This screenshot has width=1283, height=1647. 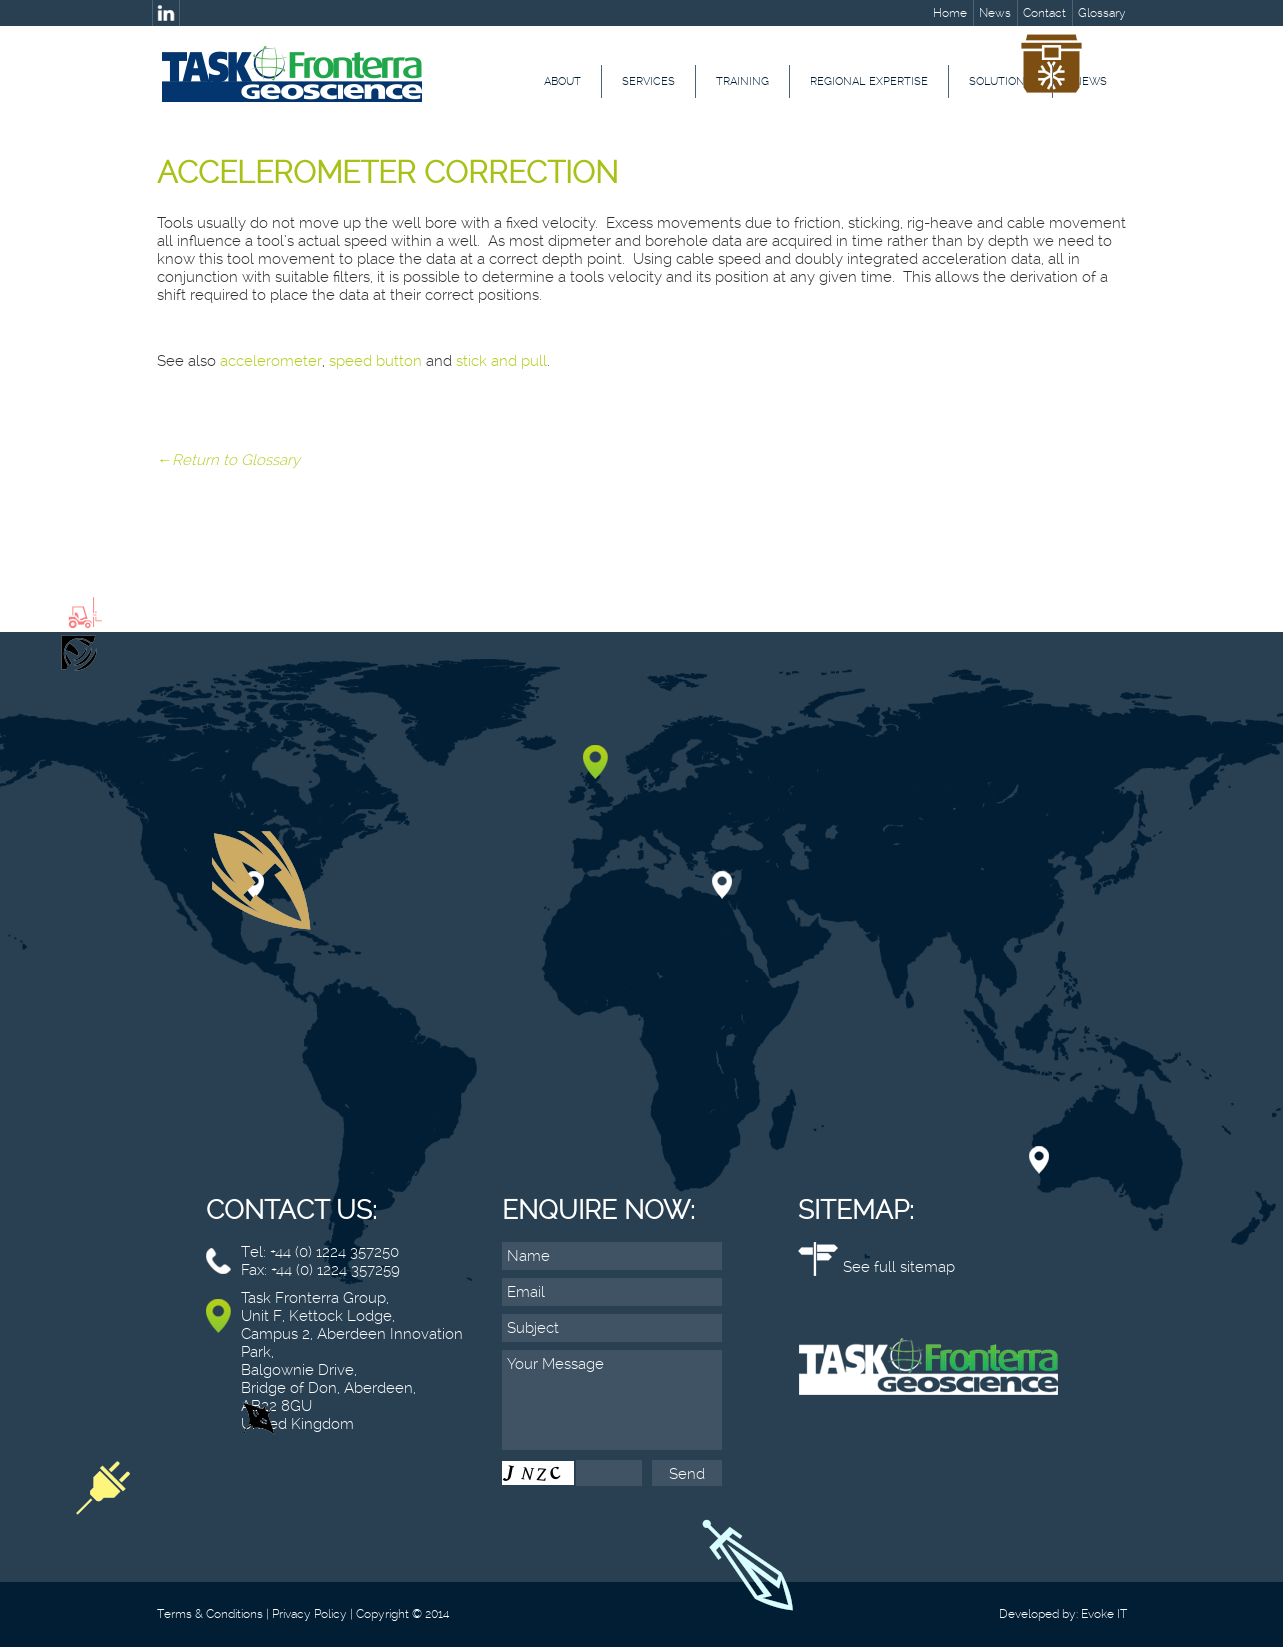 I want to click on throw or launch a dagger attack, so click(x=262, y=881).